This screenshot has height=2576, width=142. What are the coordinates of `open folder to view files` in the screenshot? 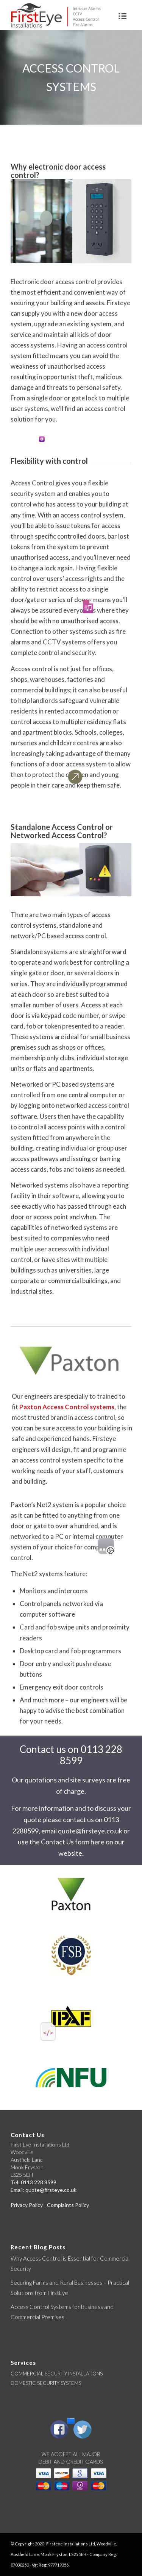 It's located at (71, 2421).